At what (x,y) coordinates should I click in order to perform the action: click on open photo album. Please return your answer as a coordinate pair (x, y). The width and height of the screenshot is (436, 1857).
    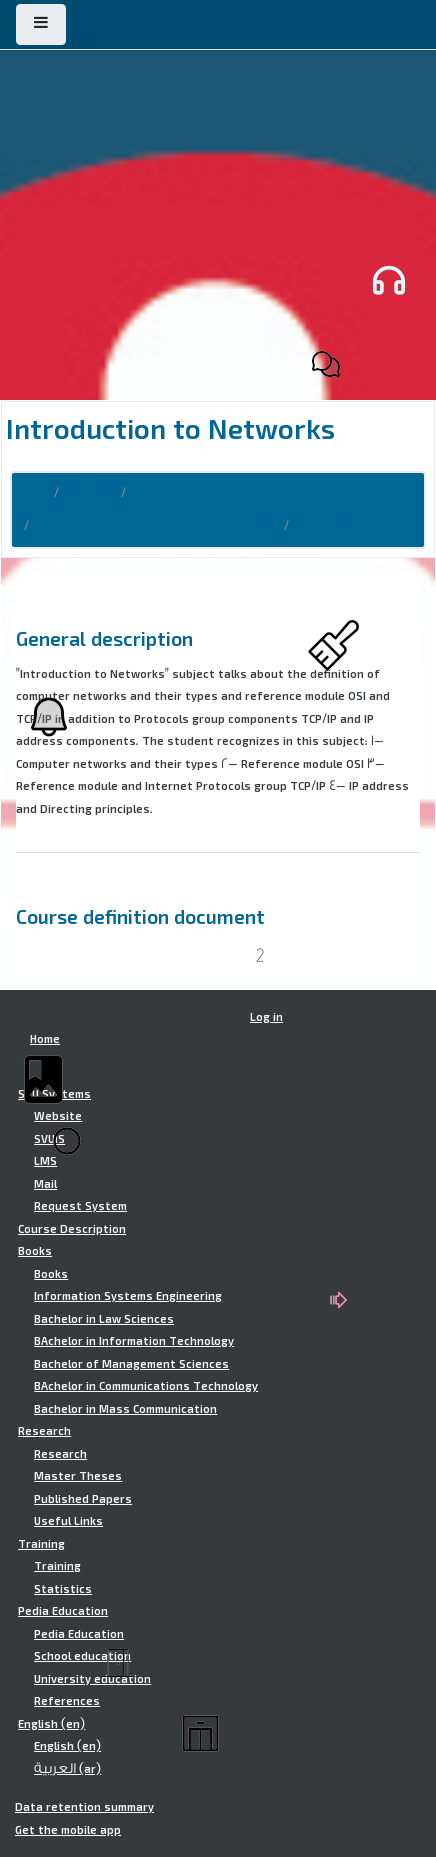
    Looking at the image, I should click on (43, 1079).